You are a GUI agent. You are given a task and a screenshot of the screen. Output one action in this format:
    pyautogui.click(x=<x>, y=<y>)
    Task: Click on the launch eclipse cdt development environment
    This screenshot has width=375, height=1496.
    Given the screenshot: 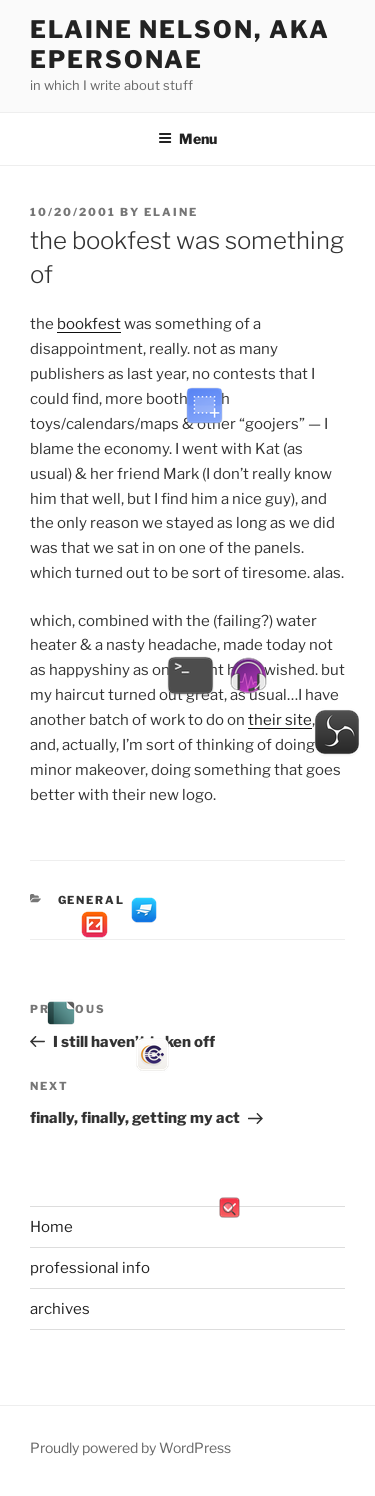 What is the action you would take?
    pyautogui.click(x=152, y=1054)
    